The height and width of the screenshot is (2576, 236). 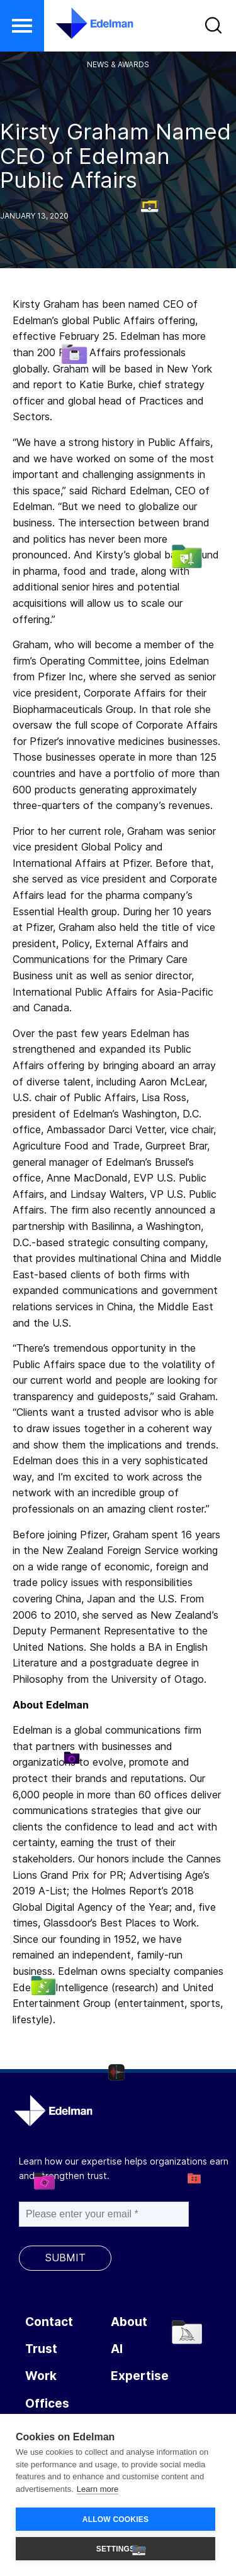 I want to click on folder containing pokémon heavy ball assets, so click(x=138, y=2550).